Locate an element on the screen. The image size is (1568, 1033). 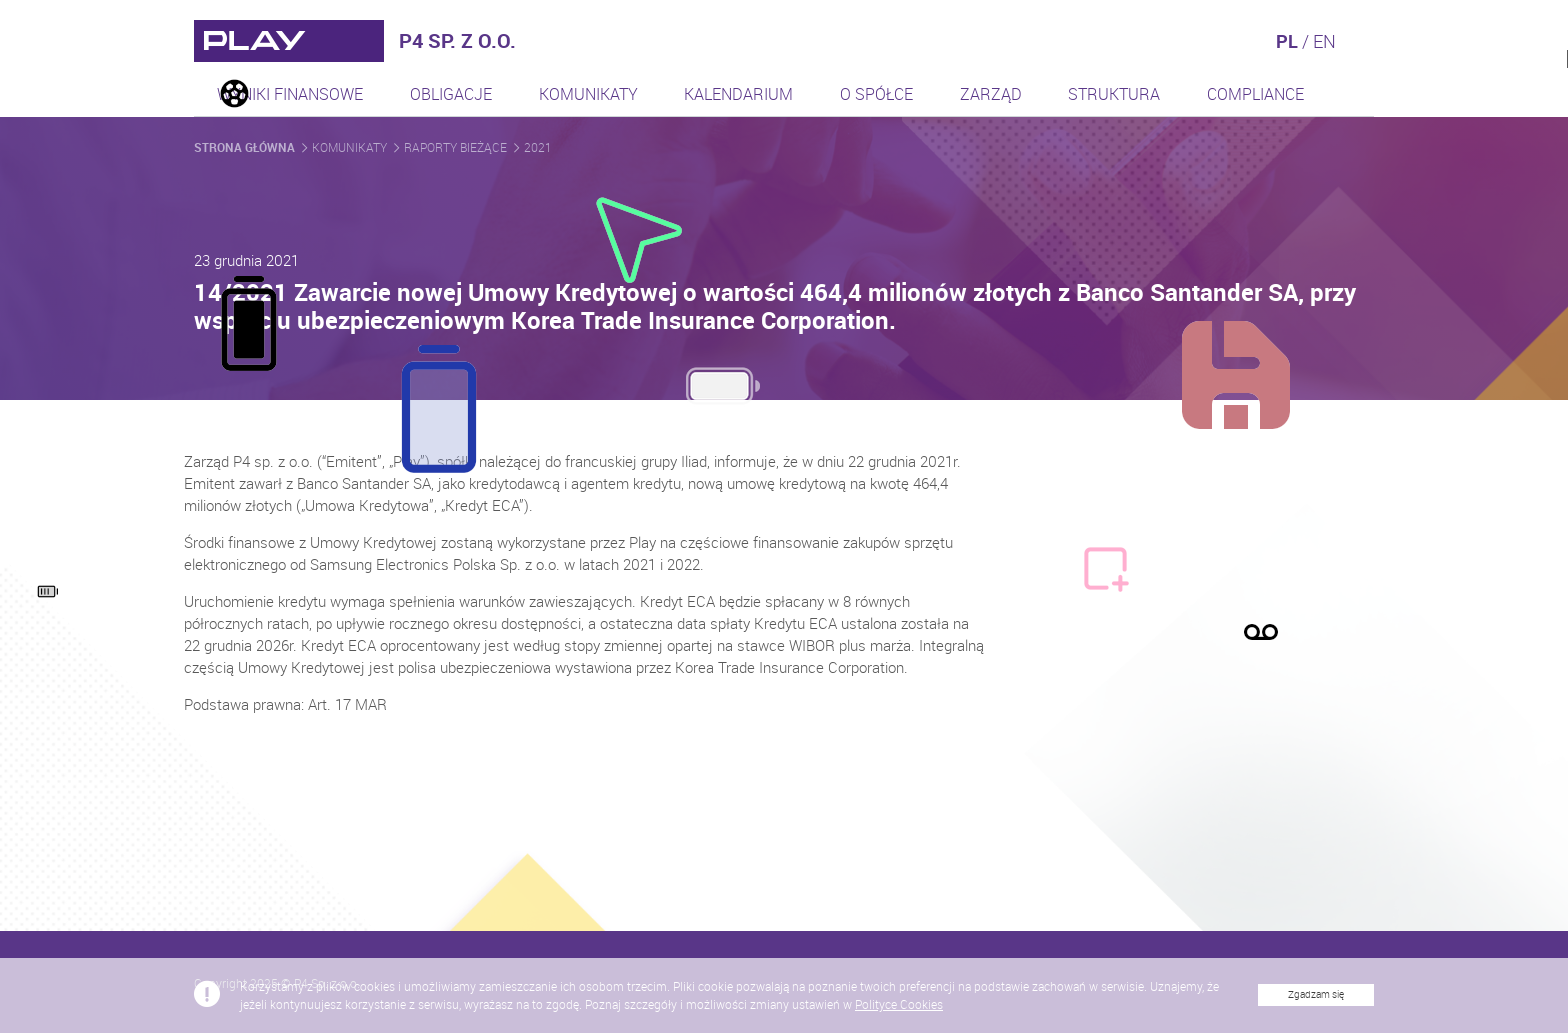
access voicemail messages is located at coordinates (1261, 632).